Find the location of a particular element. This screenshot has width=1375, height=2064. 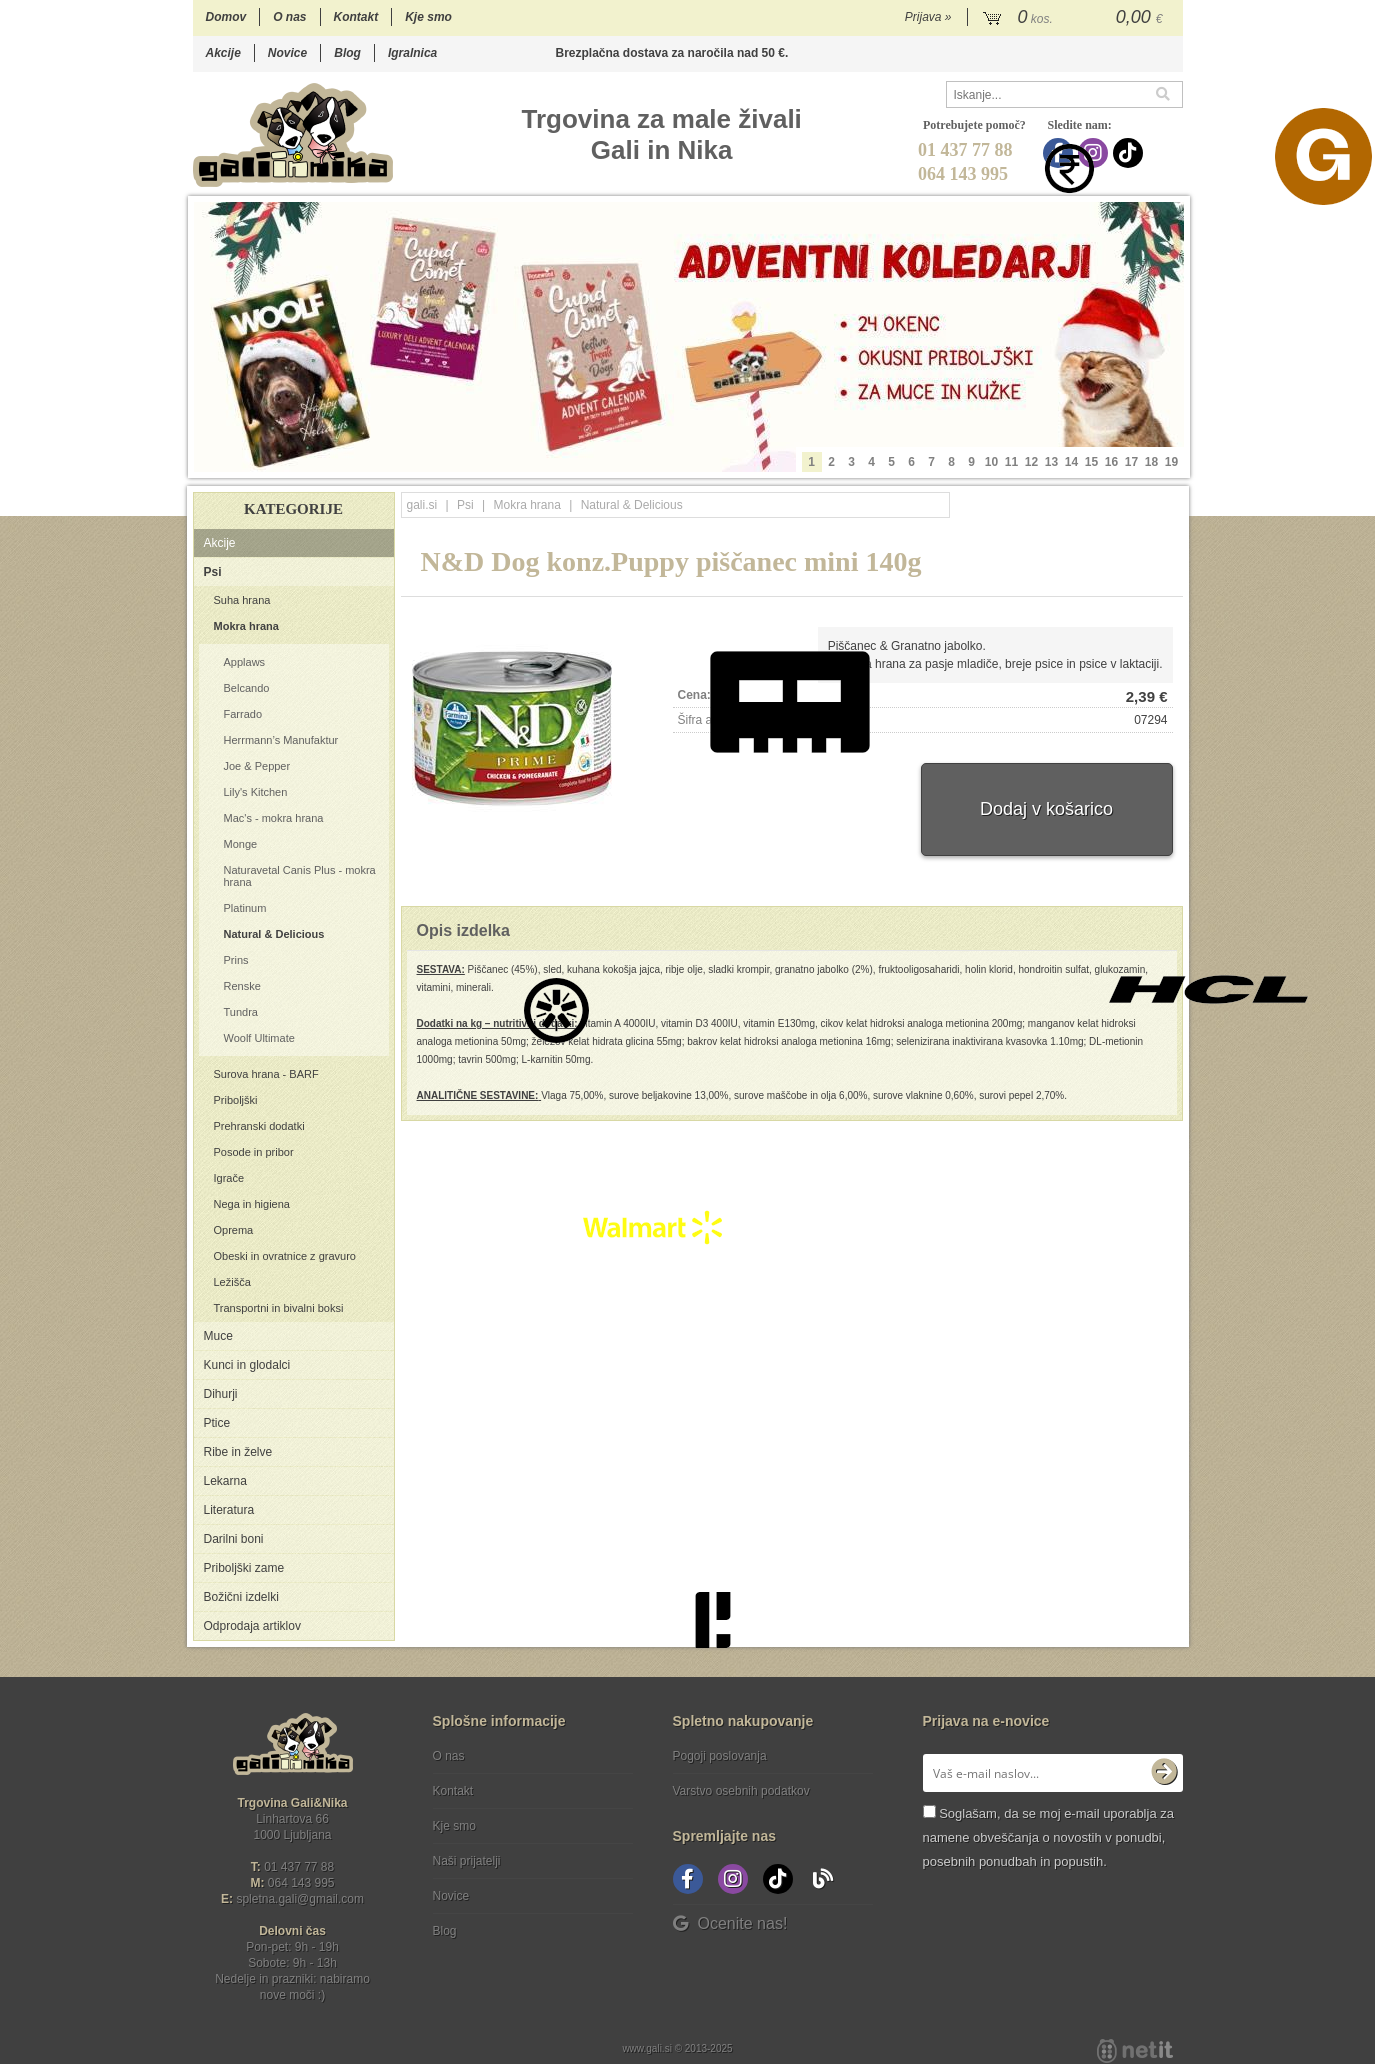

view balance or payment amount in rupees is located at coordinates (1069, 168).